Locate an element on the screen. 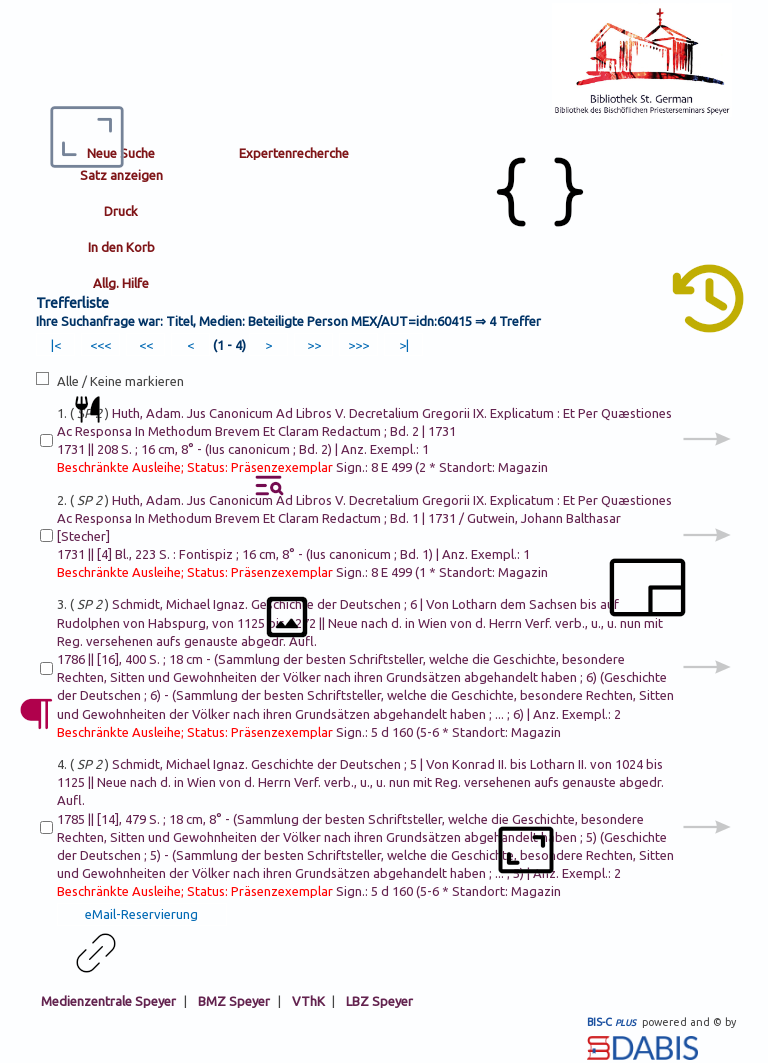 The width and height of the screenshot is (768, 1063). view history or recent activity is located at coordinates (709, 298).